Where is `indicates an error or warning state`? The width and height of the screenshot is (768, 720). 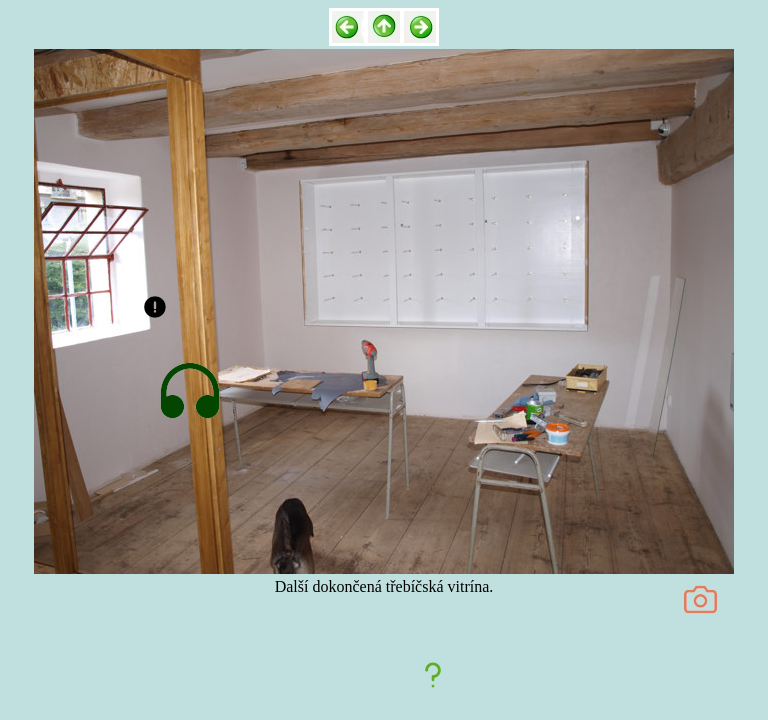 indicates an error or warning state is located at coordinates (155, 307).